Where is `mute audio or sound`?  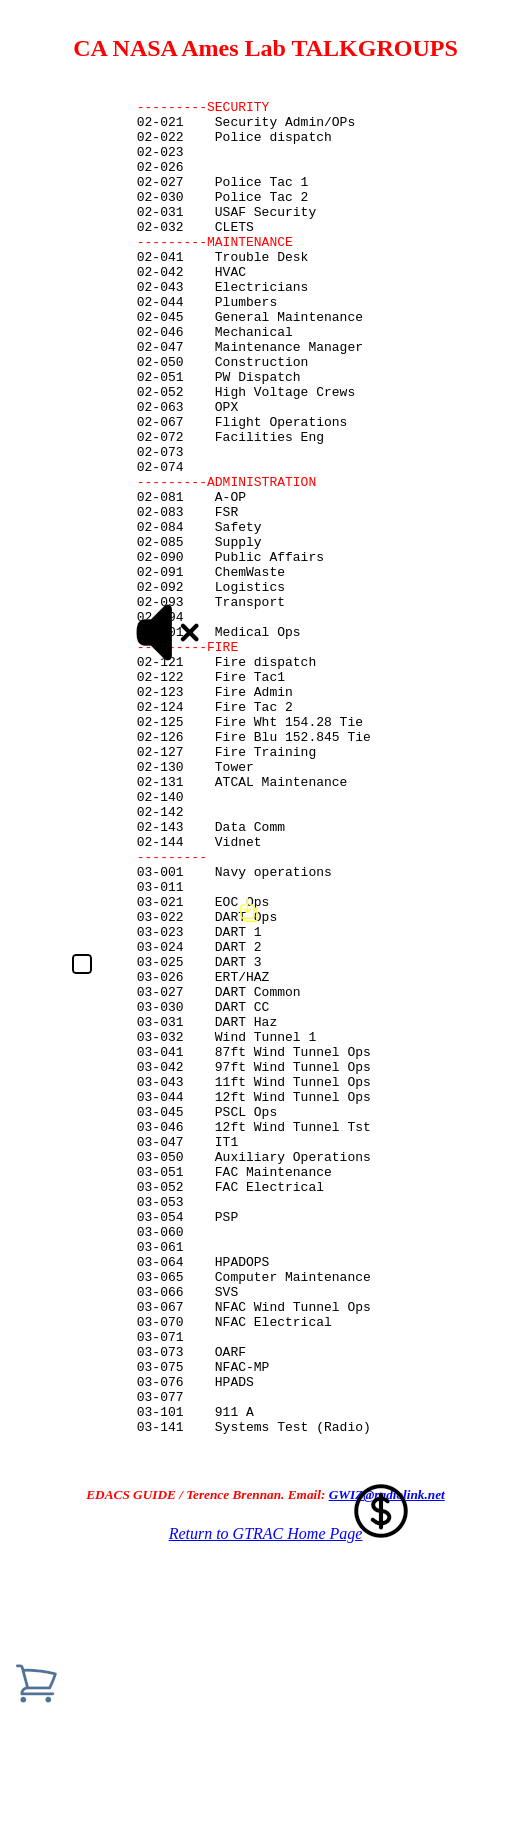 mute audio or sound is located at coordinates (167, 632).